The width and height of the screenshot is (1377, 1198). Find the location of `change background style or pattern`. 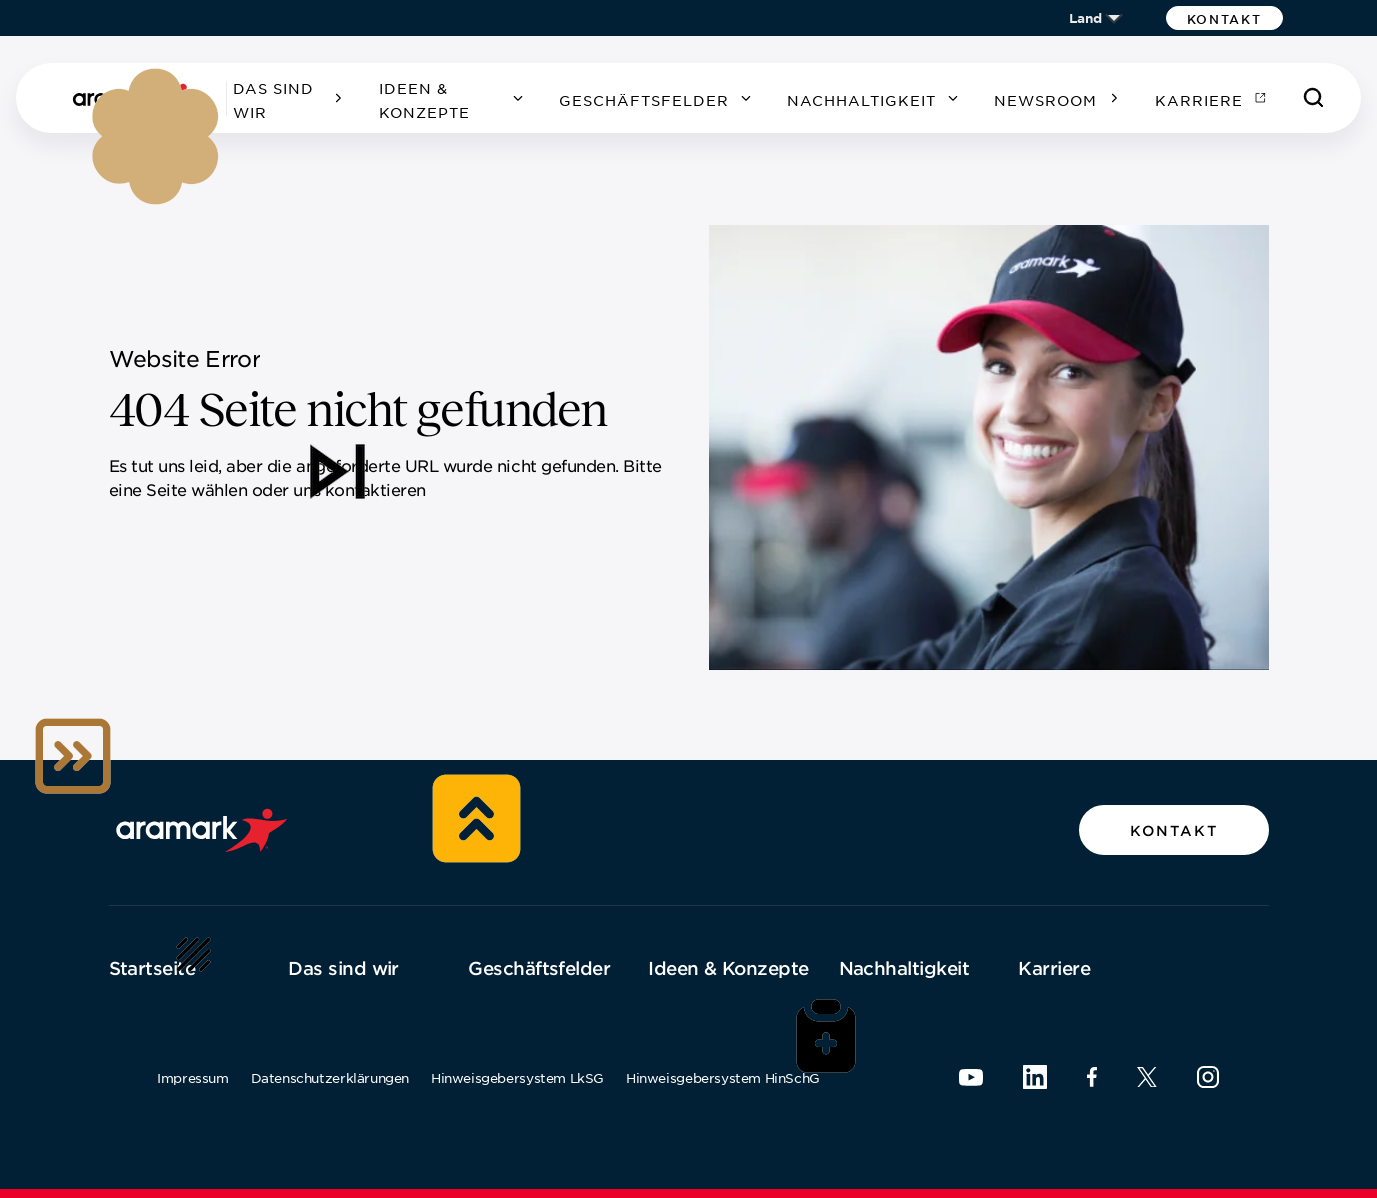

change background style or pattern is located at coordinates (193, 954).